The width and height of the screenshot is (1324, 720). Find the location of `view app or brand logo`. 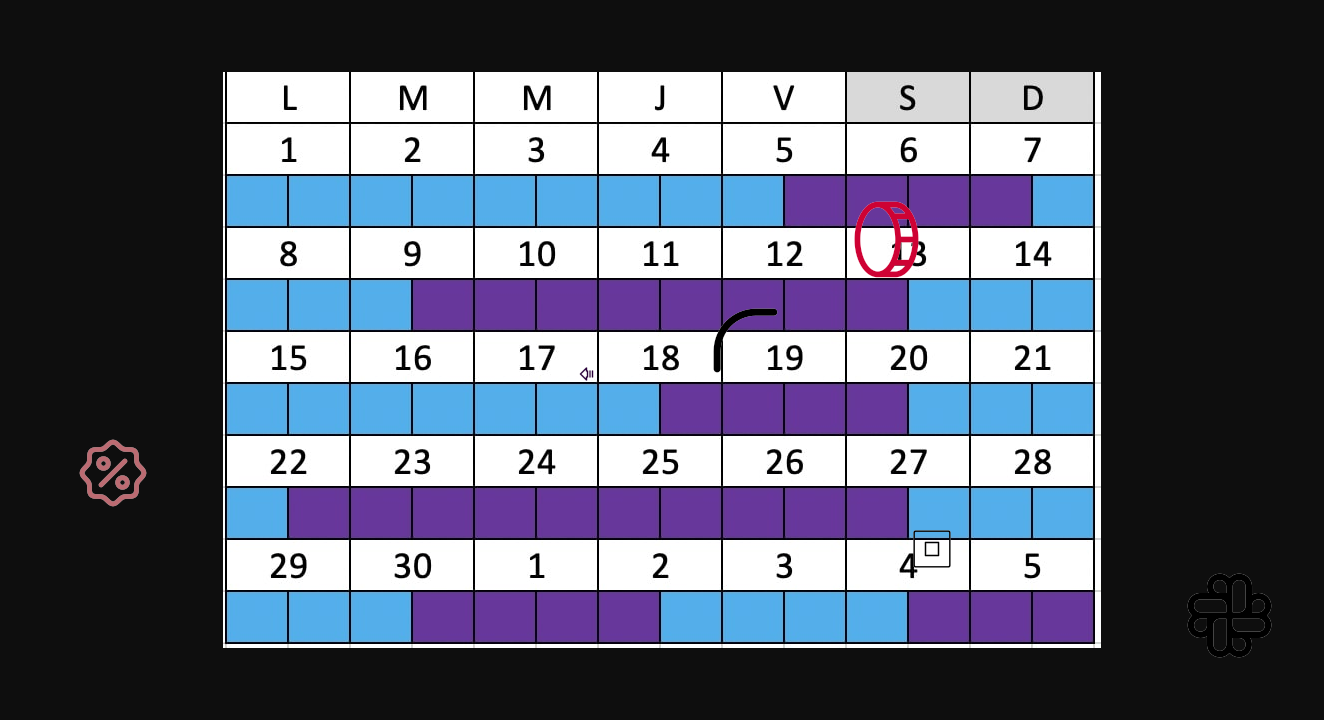

view app or brand logo is located at coordinates (932, 549).